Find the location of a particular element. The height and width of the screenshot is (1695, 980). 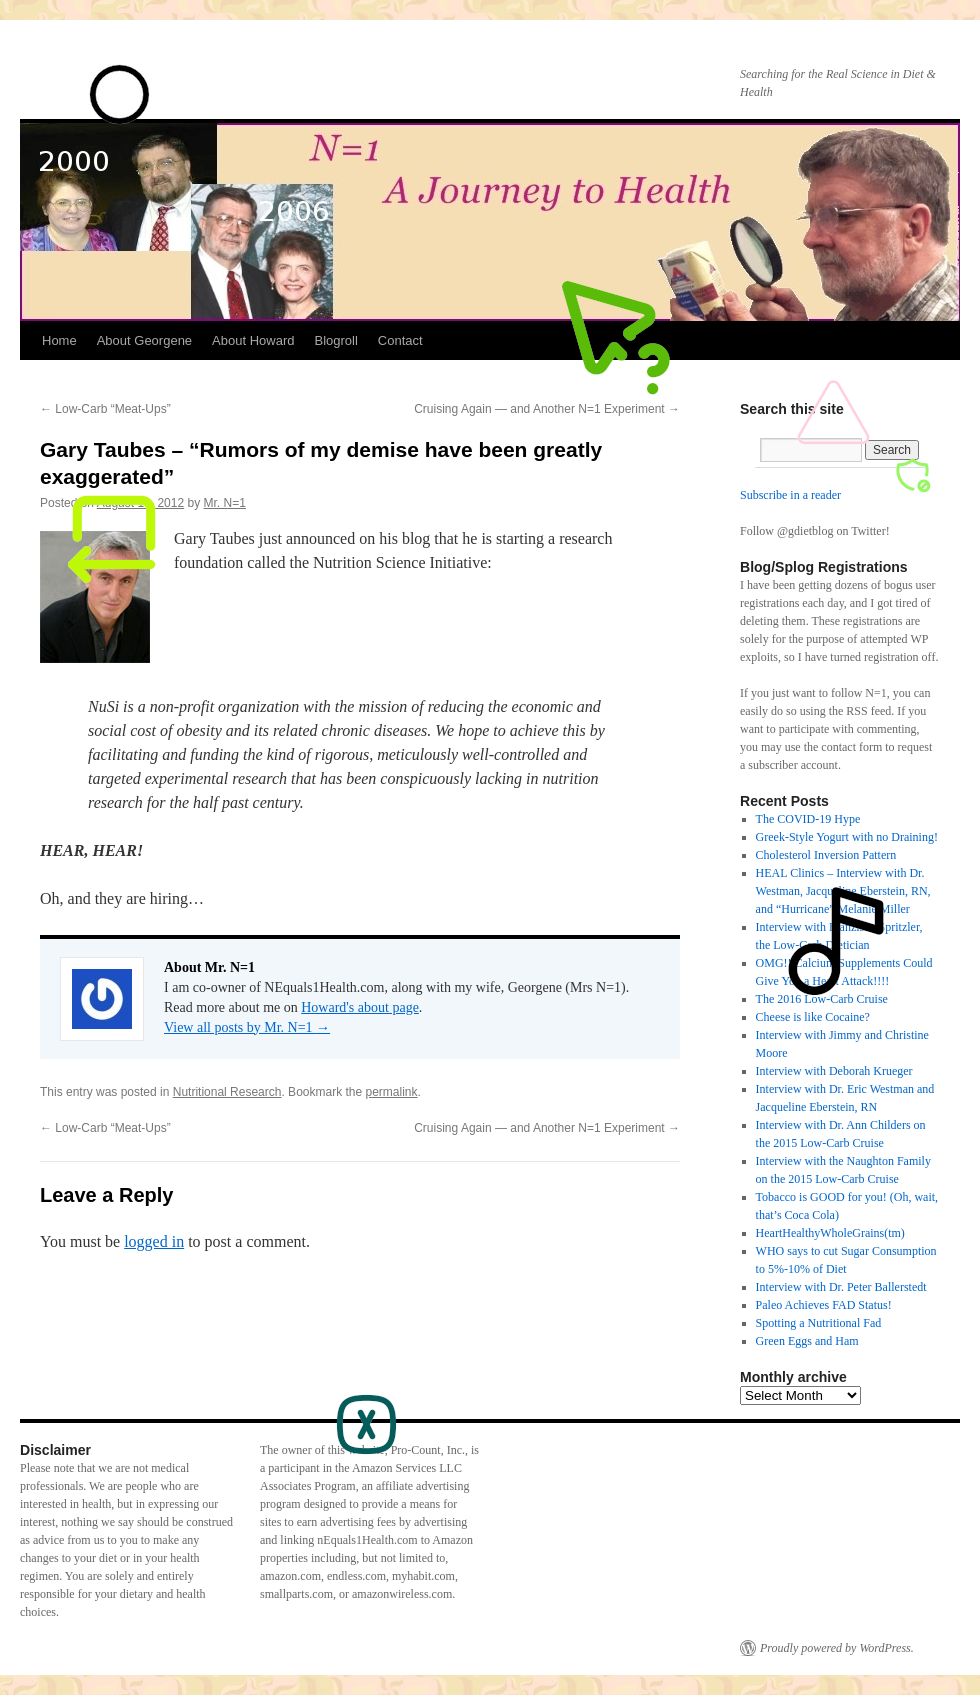

cursor help or pointer assistance is located at coordinates (613, 332).